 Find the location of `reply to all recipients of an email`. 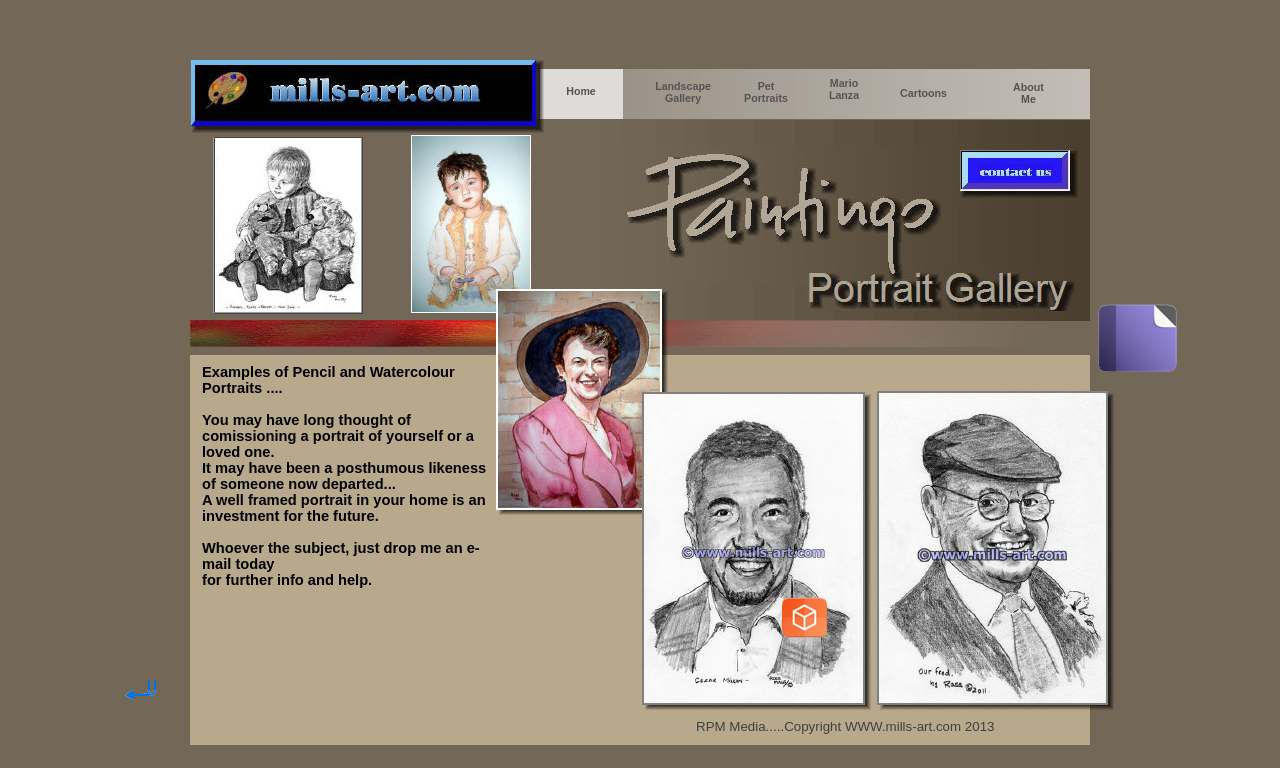

reply to all recipients of an email is located at coordinates (140, 688).